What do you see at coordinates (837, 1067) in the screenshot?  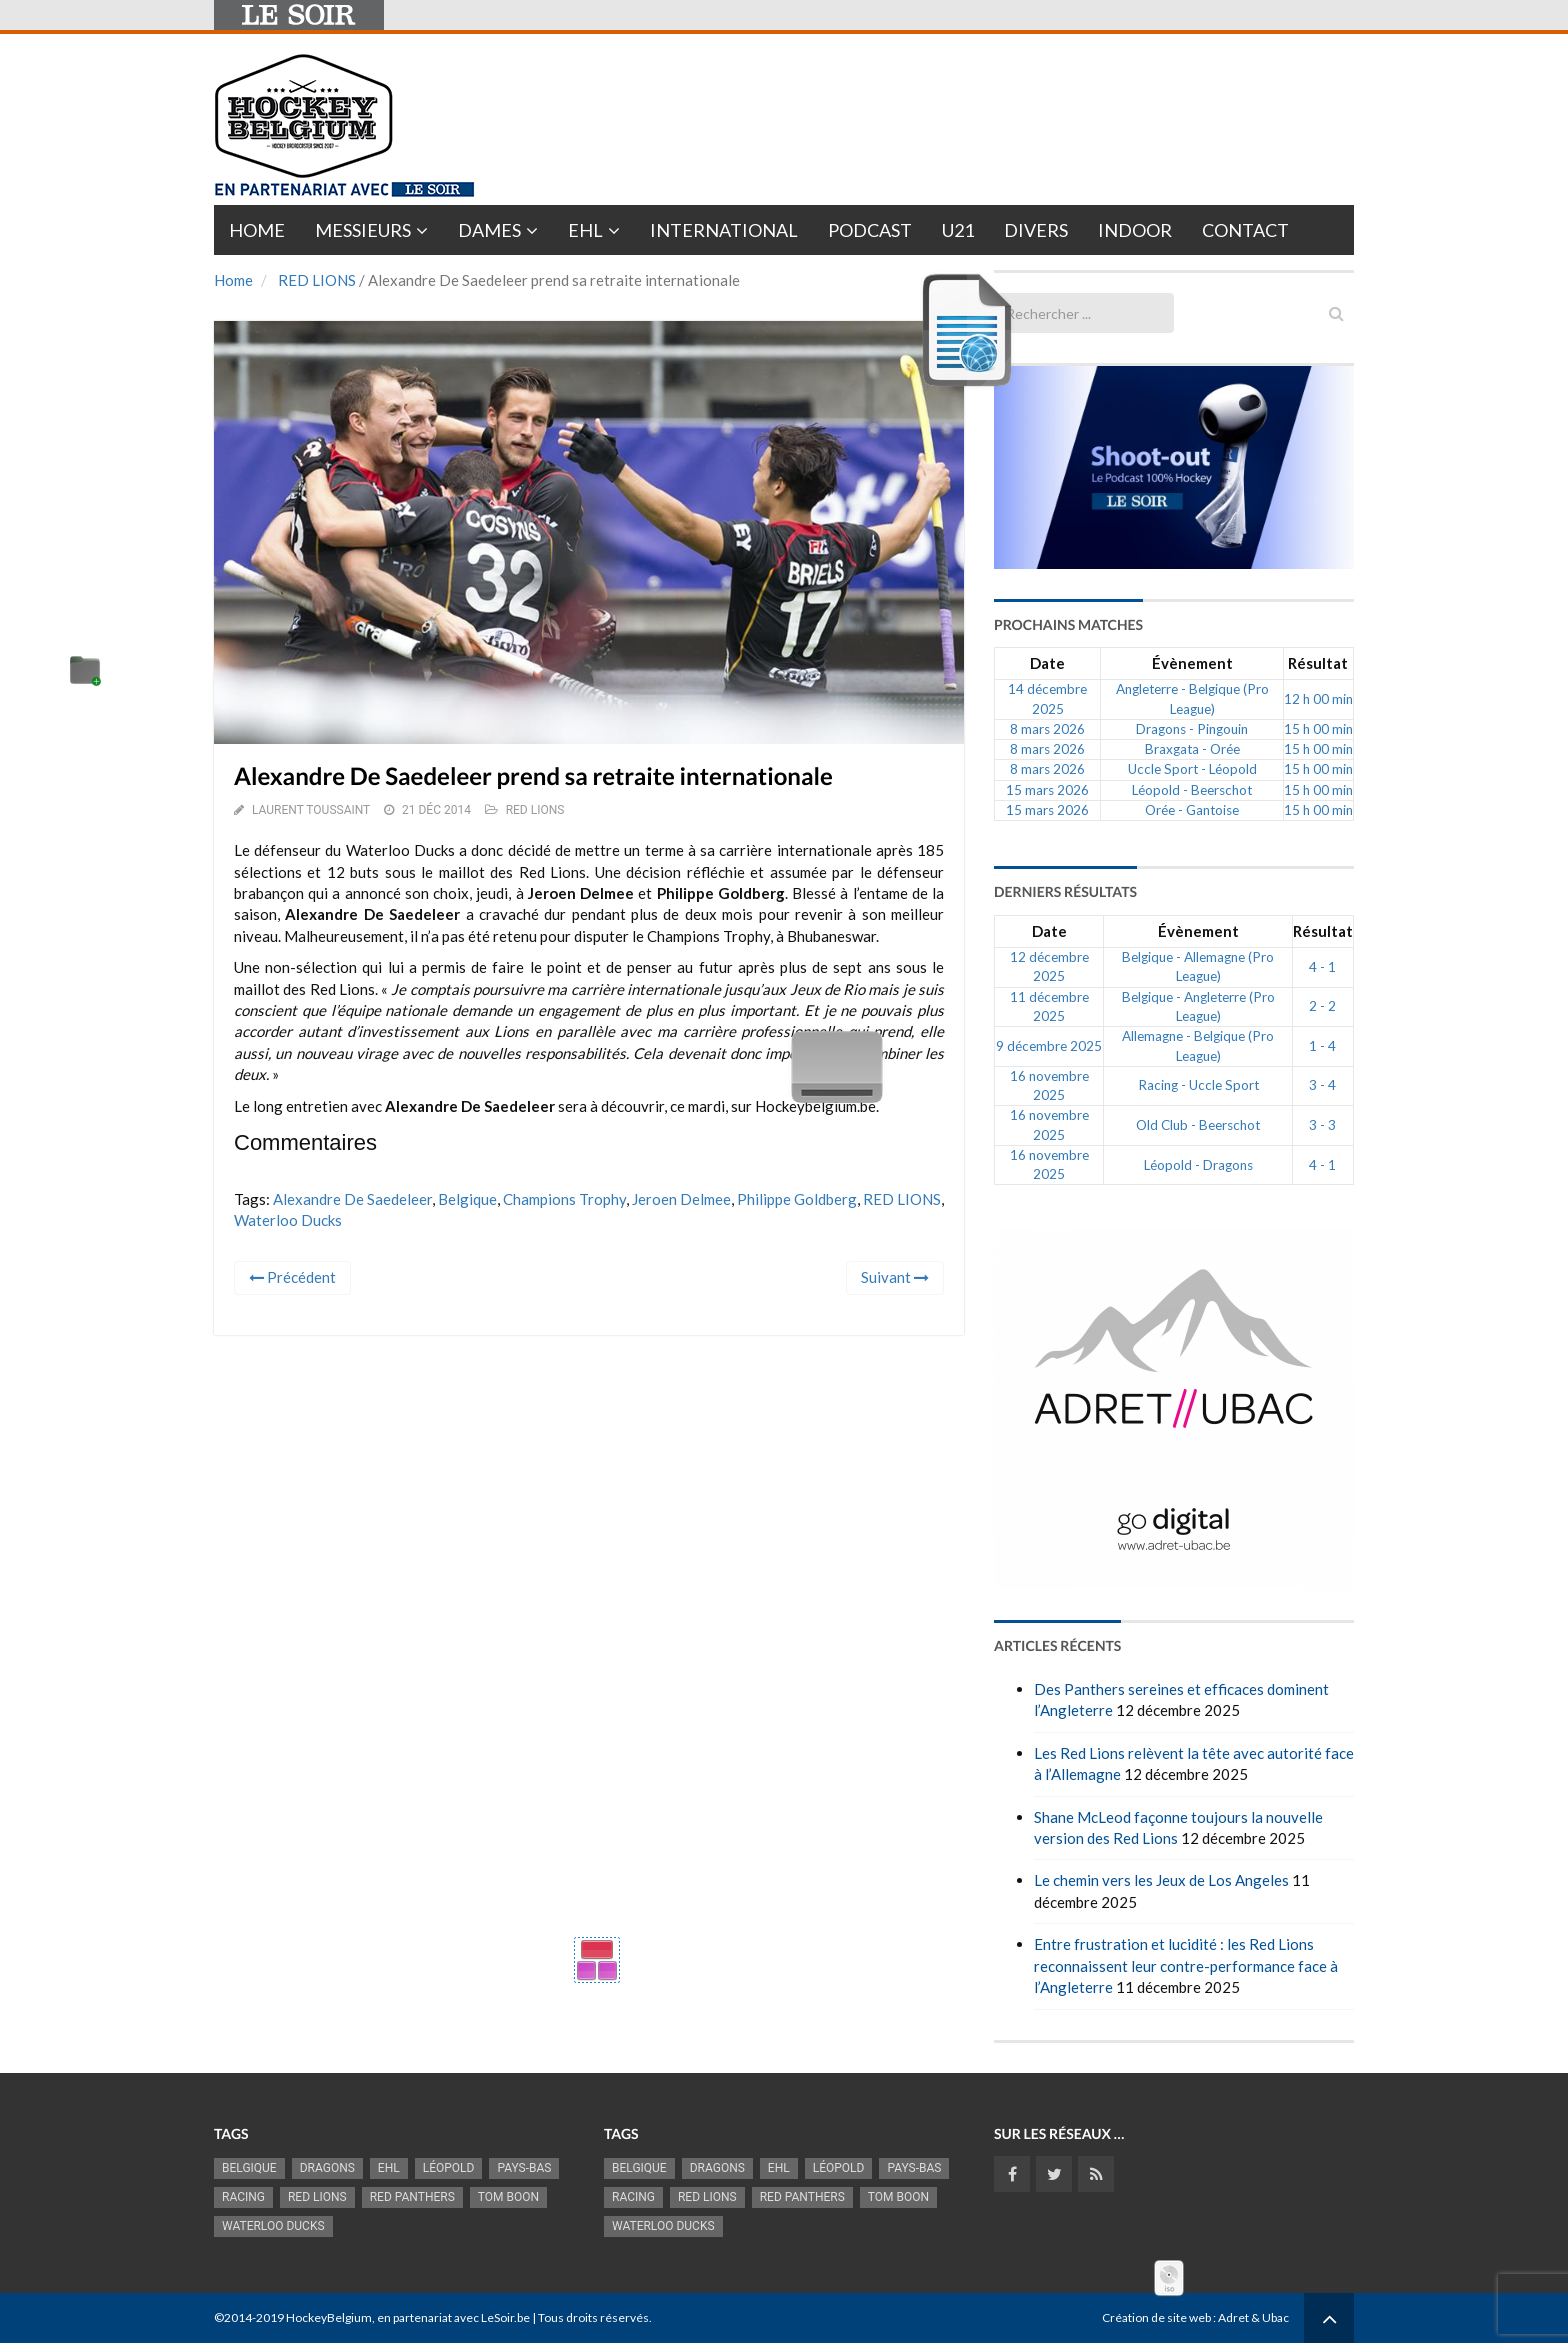 I see `access removable storage device` at bounding box center [837, 1067].